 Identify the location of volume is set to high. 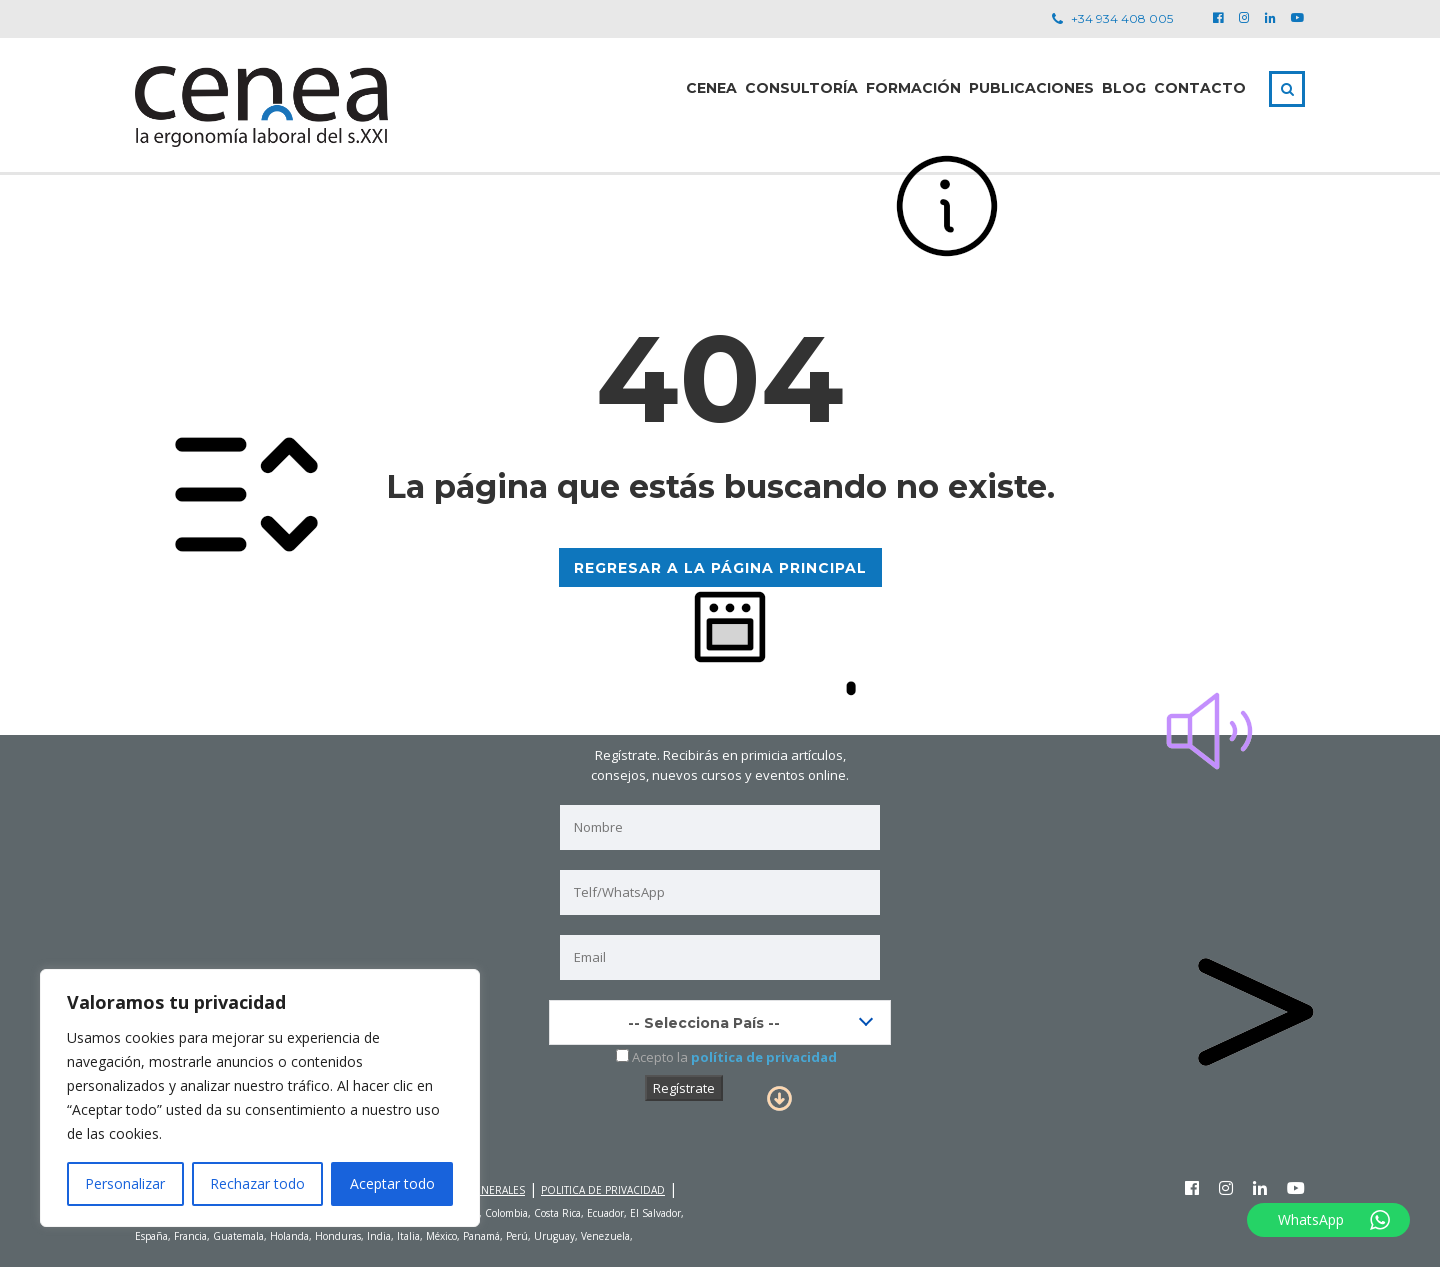
(1208, 731).